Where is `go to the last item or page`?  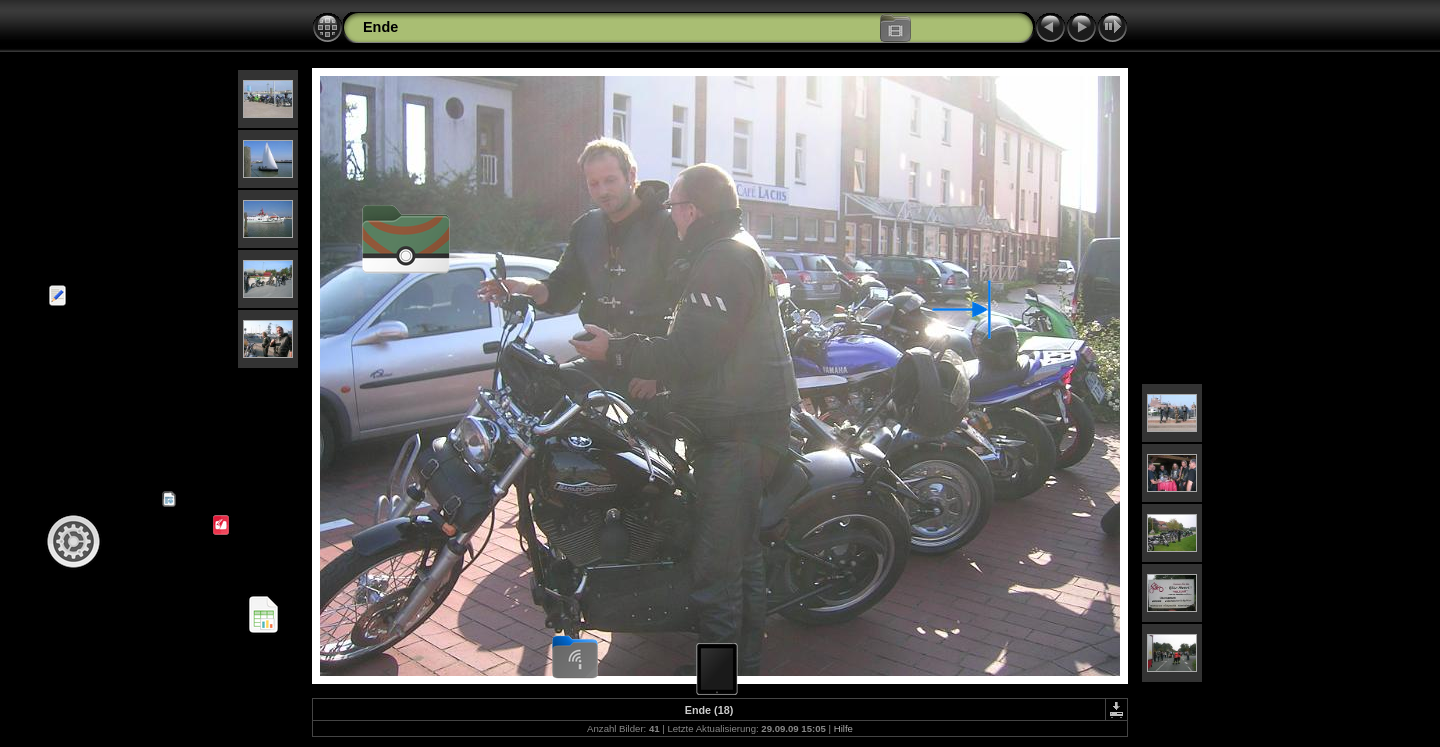
go to the last item or page is located at coordinates (961, 309).